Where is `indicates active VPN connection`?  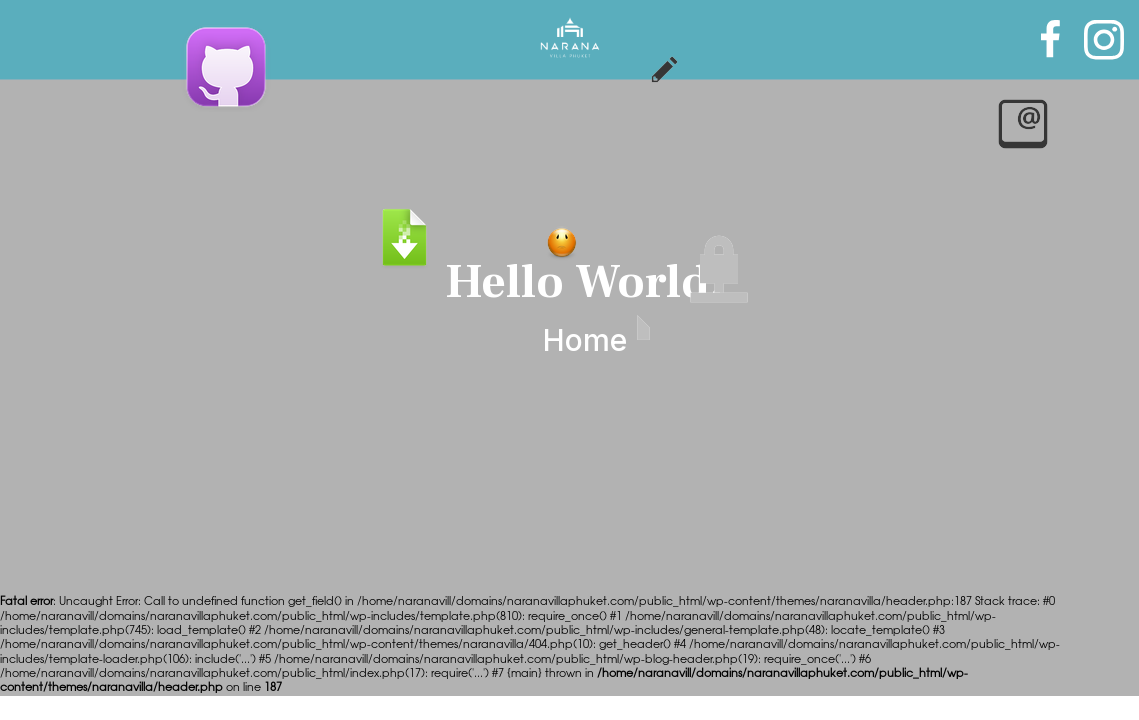
indicates active VPN connection is located at coordinates (719, 269).